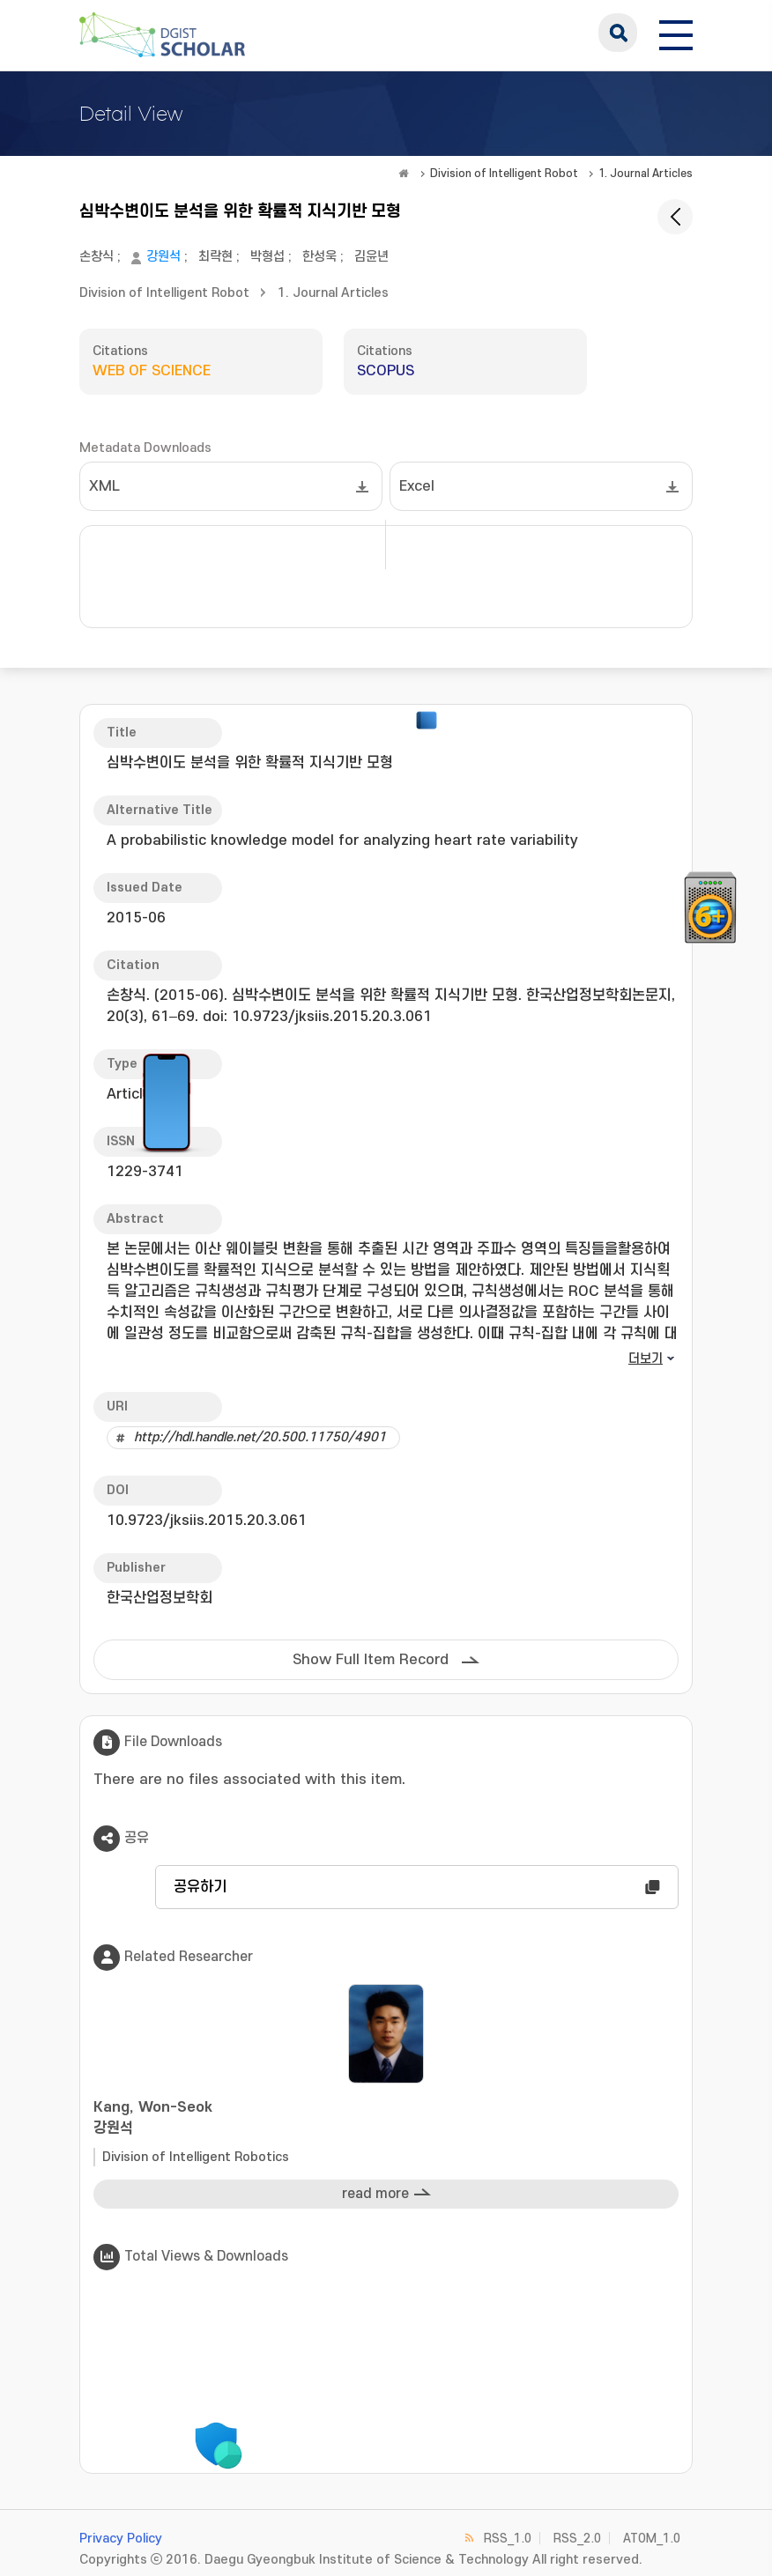  What do you see at coordinates (710, 907) in the screenshot?
I see `RAID 6+ storage configuration or array` at bounding box center [710, 907].